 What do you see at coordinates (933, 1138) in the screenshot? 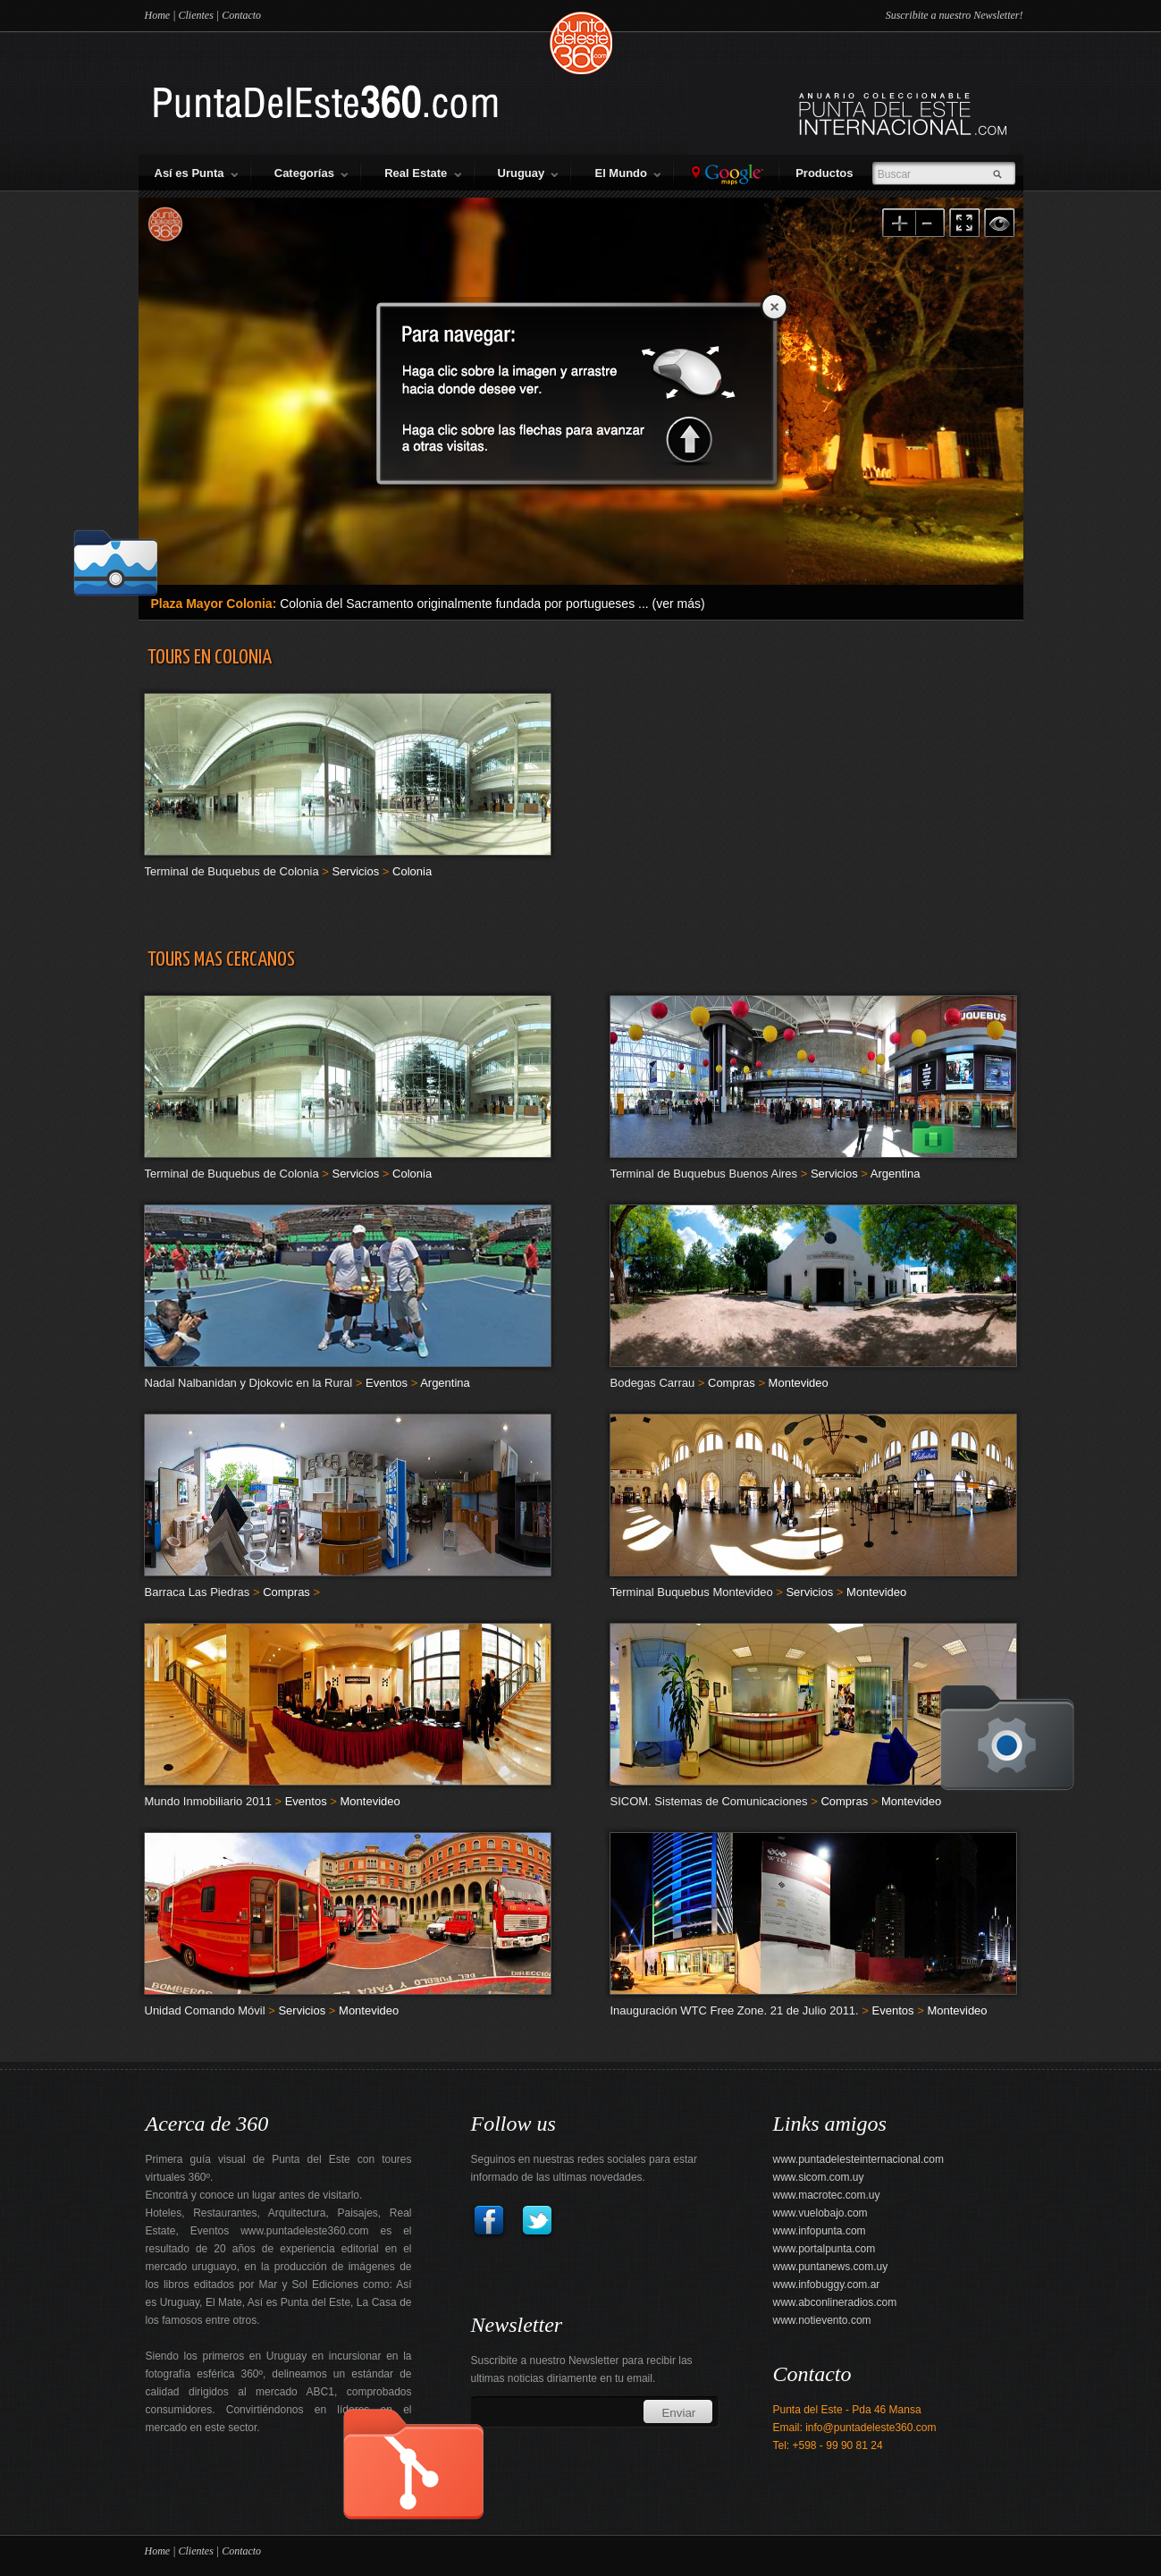
I see `open windows subsystem for android files` at bounding box center [933, 1138].